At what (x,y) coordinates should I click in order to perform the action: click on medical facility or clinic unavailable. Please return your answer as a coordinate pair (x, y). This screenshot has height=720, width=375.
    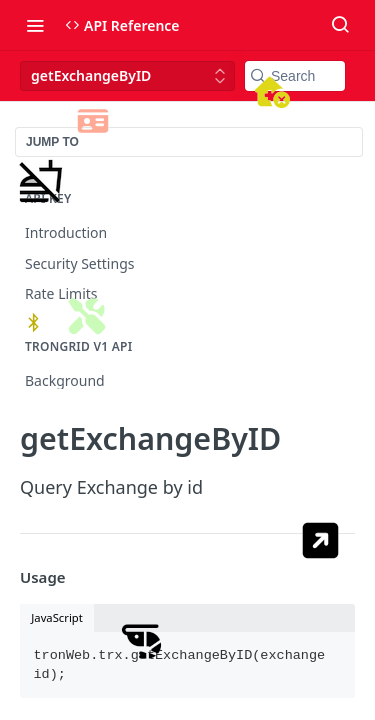
    Looking at the image, I should click on (271, 91).